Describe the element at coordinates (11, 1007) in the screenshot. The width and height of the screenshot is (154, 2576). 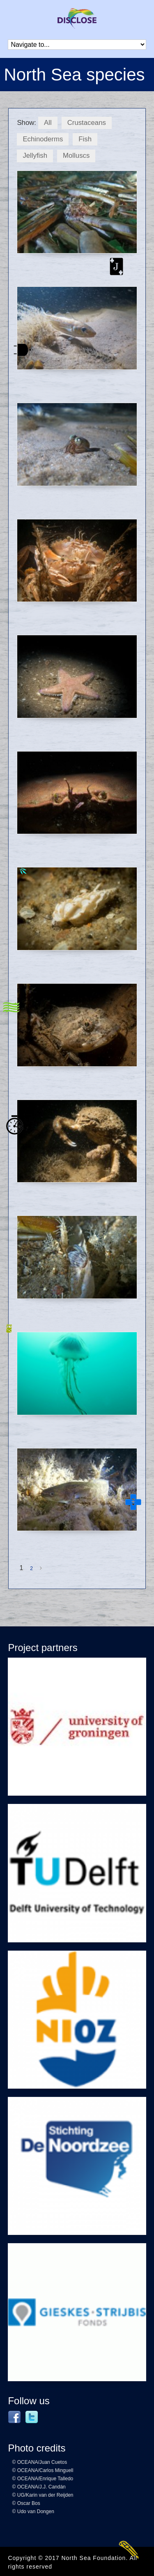
I see `indicates water or ocean-related content` at that location.